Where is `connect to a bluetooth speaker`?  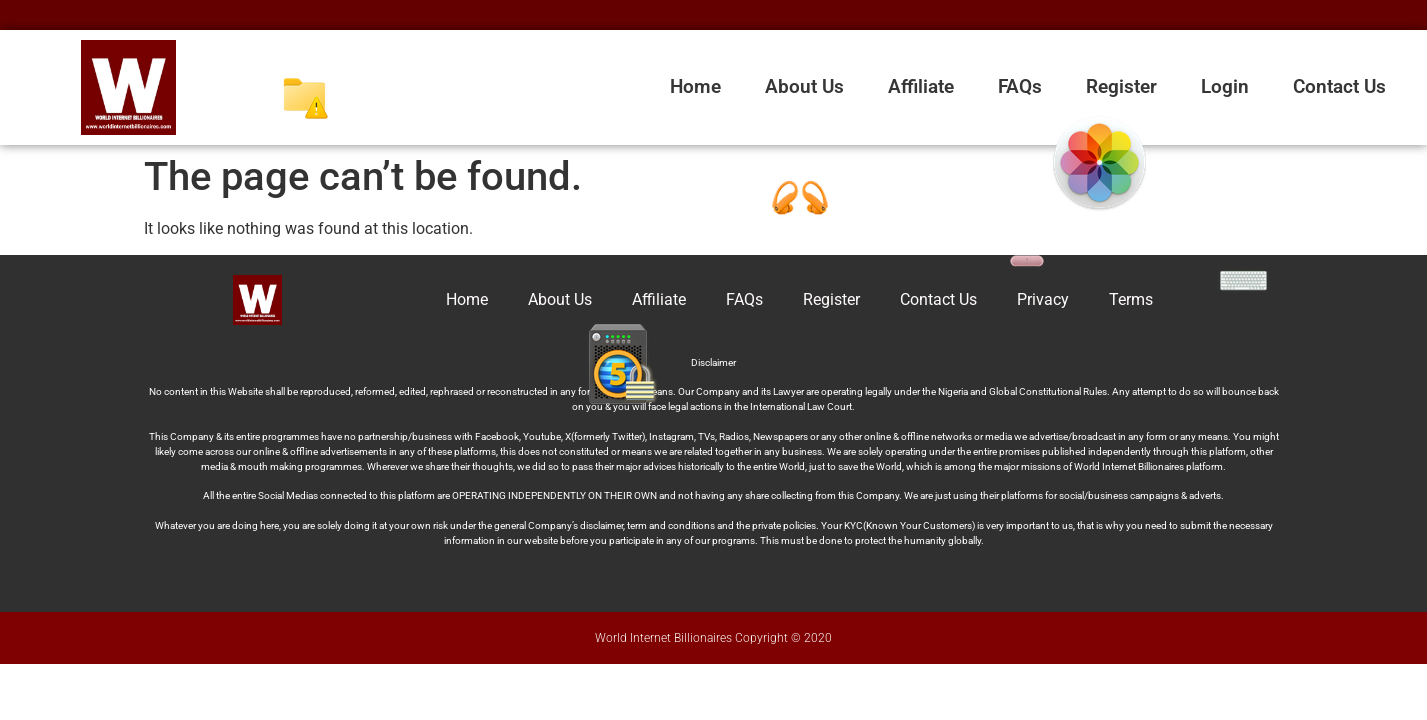
connect to a bluetooth speaker is located at coordinates (1027, 261).